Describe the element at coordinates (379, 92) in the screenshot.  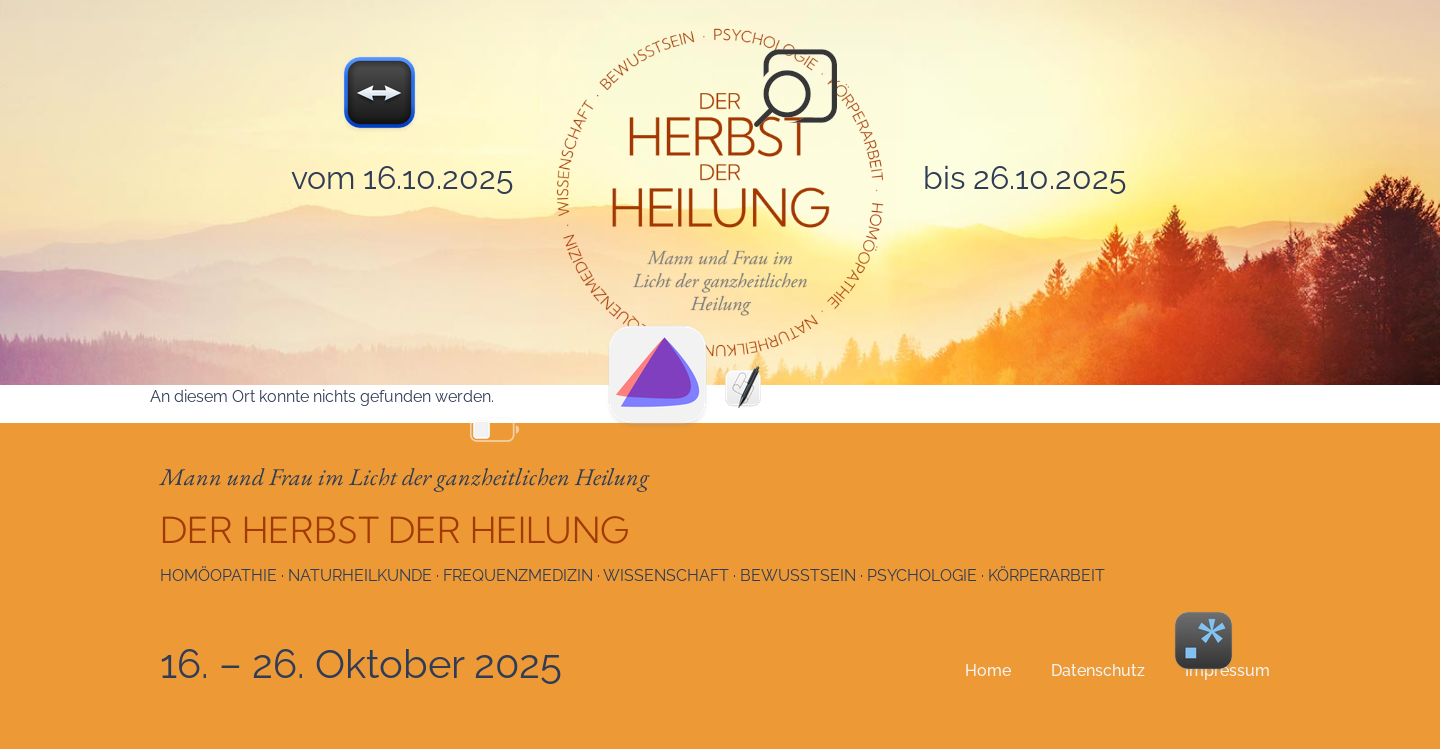
I see `open TeamViewer for remote desktop access` at that location.